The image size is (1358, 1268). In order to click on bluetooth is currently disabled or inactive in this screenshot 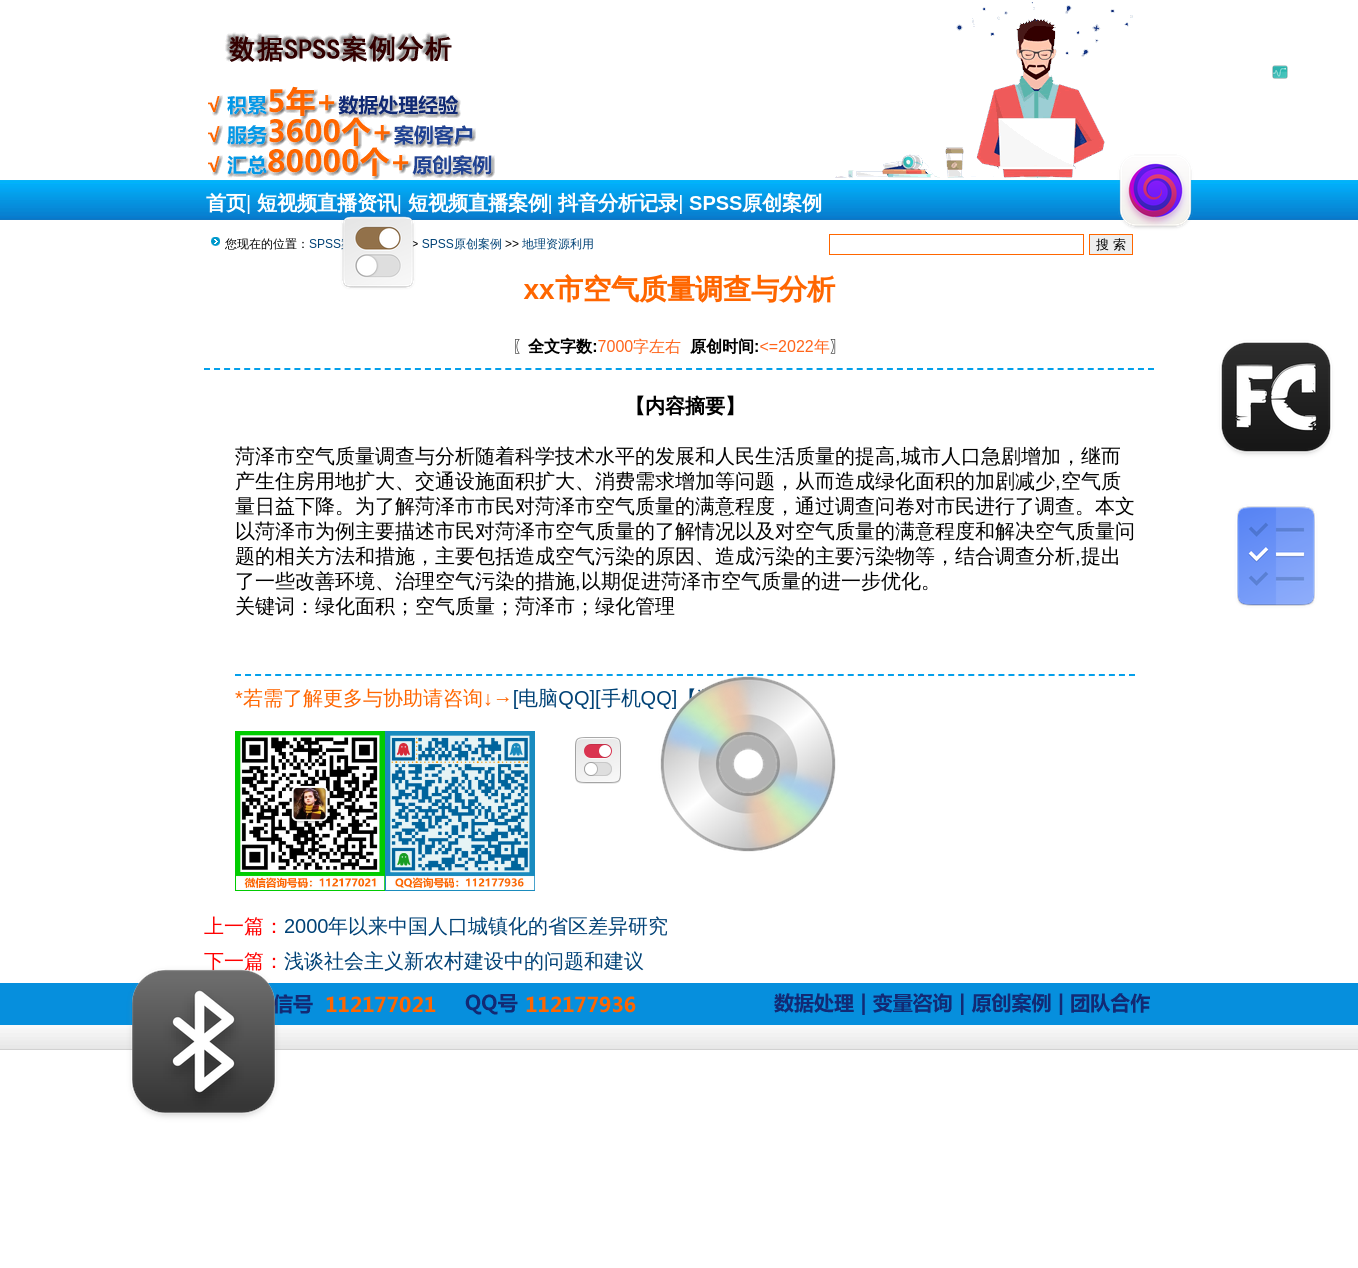, I will do `click(203, 1041)`.